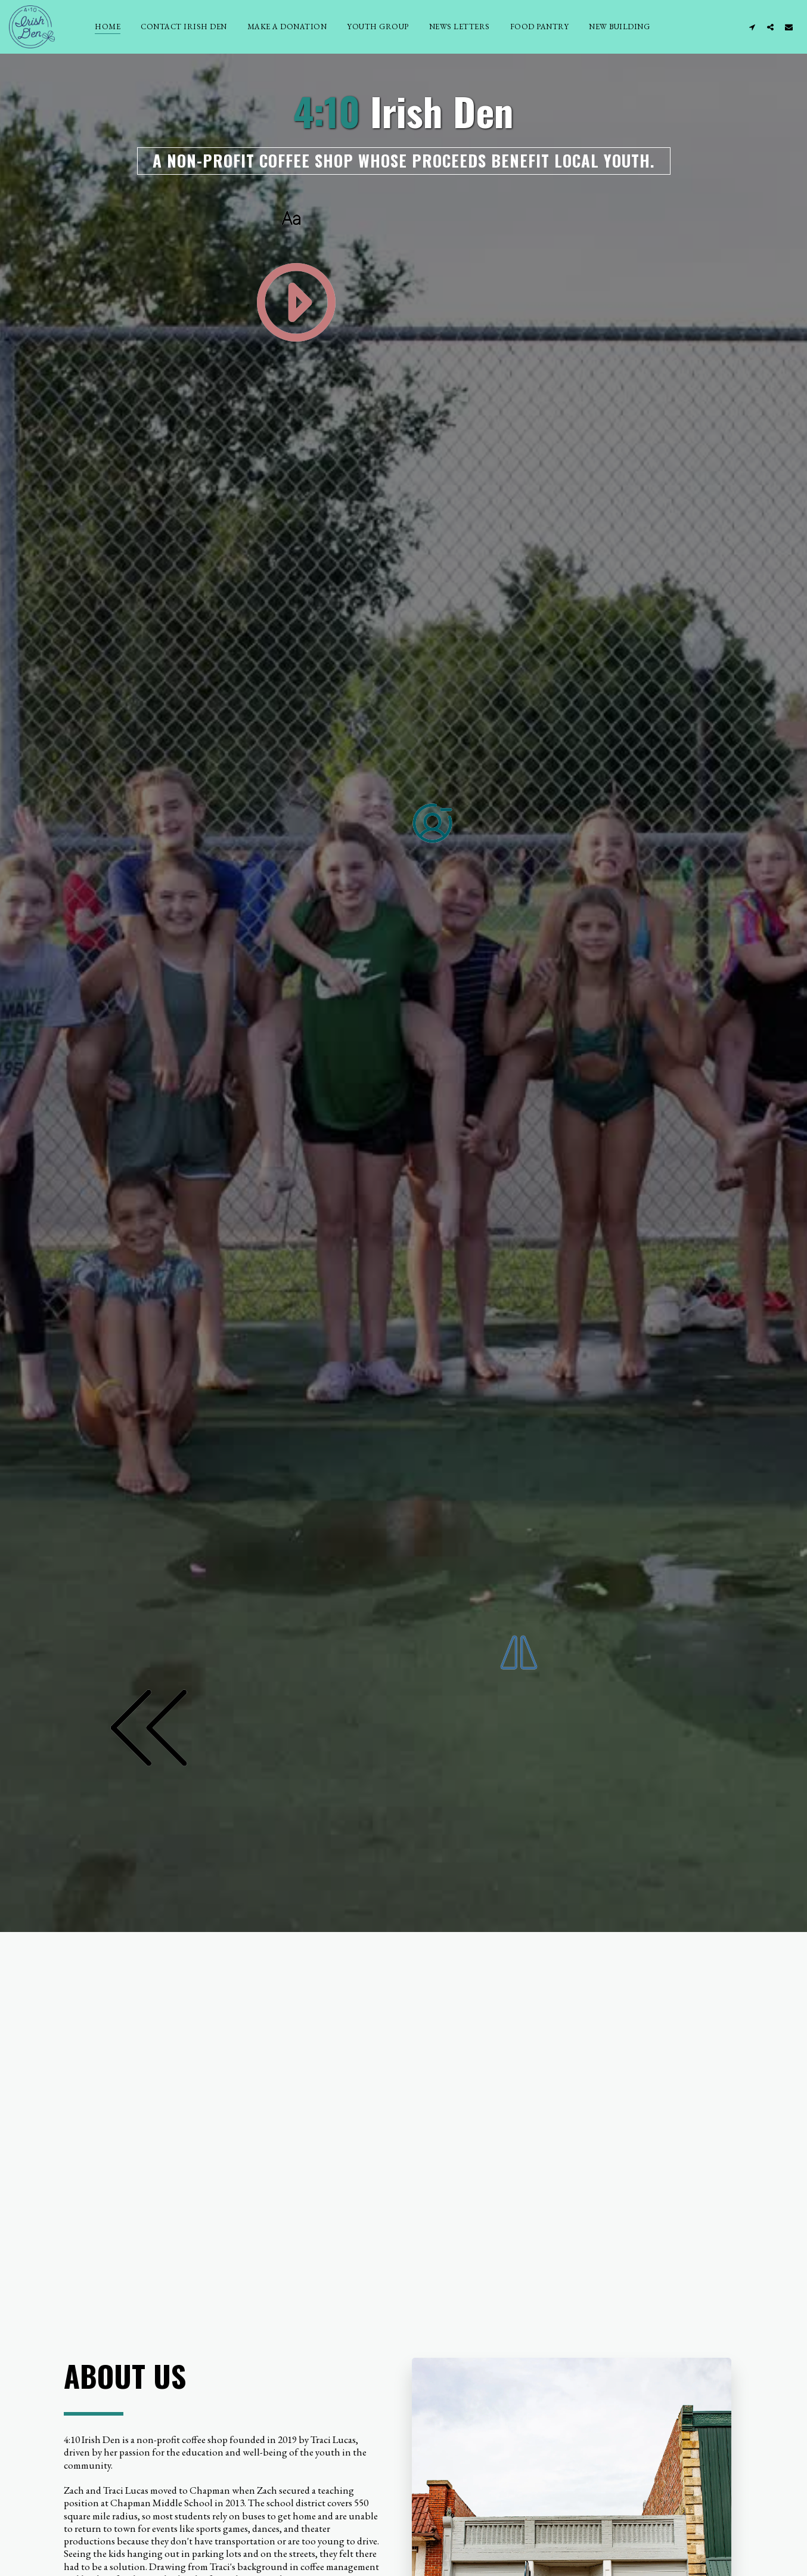 The width and height of the screenshot is (807, 2576). Describe the element at coordinates (519, 1654) in the screenshot. I see `flip image horizontally` at that location.